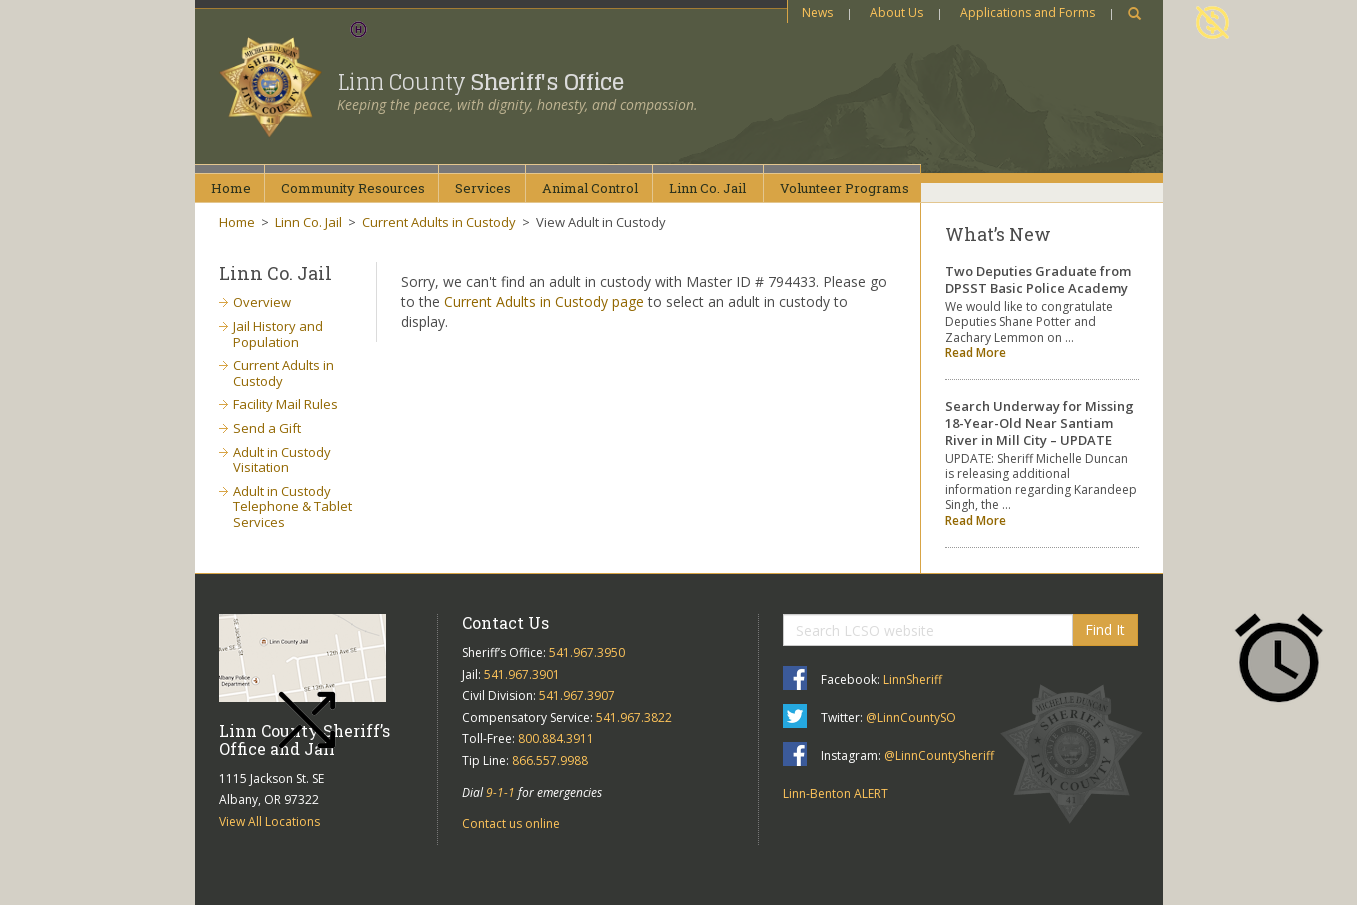  I want to click on navigate to section H or category H, so click(358, 29).